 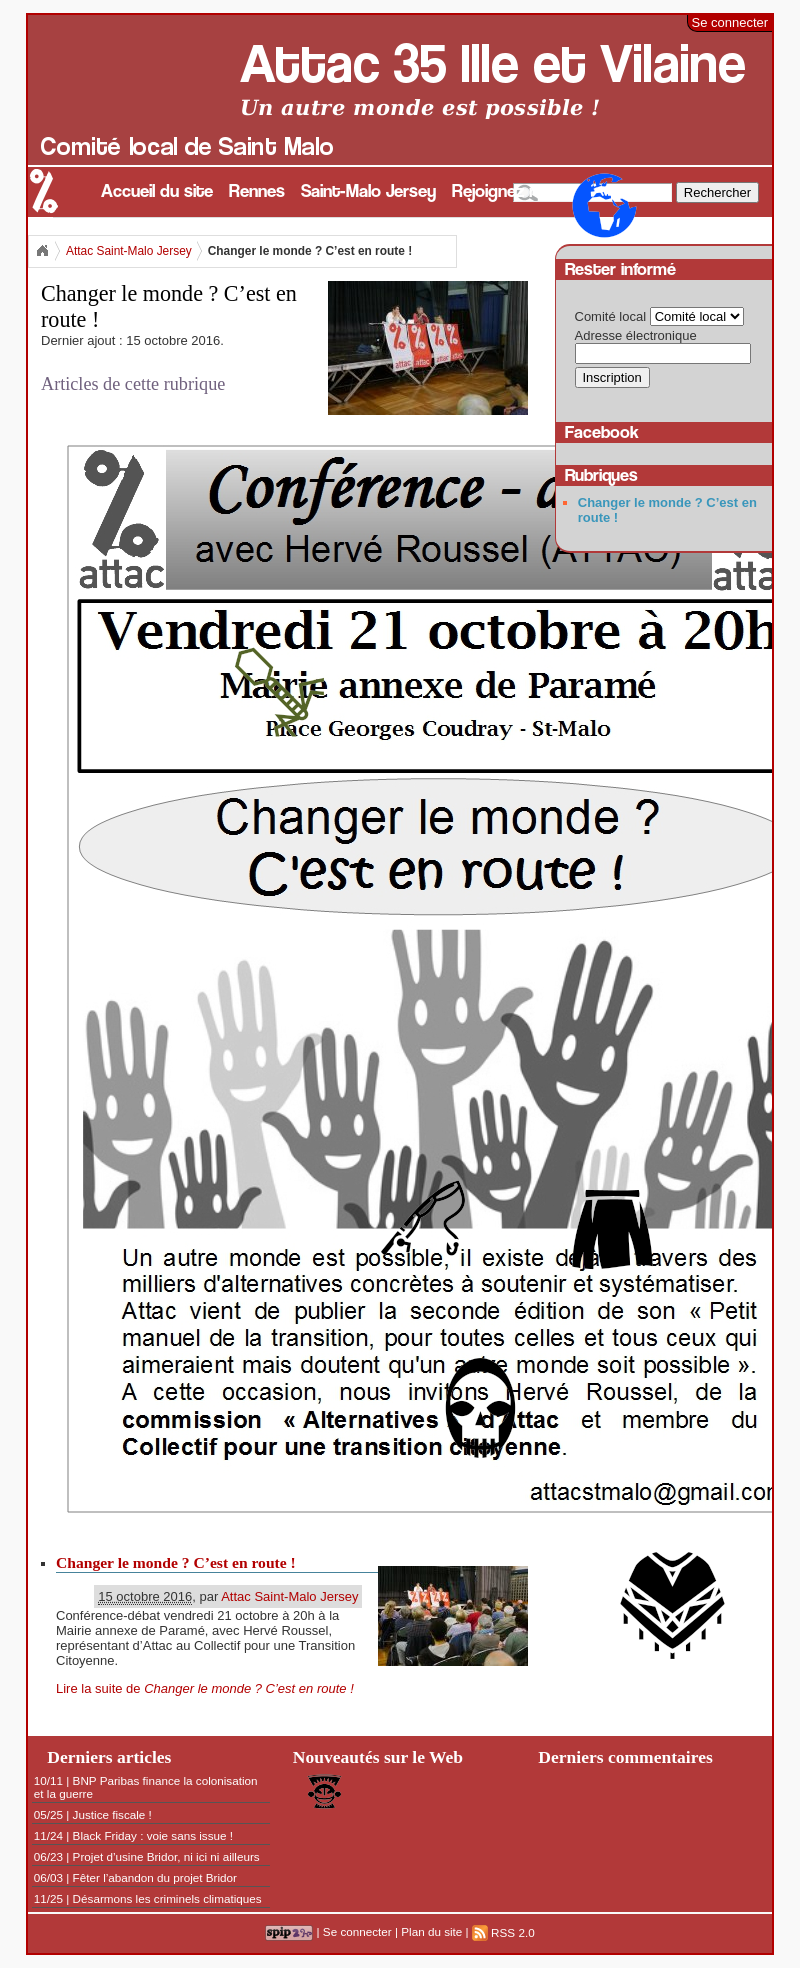 I want to click on select africa/europe region, so click(x=604, y=205).